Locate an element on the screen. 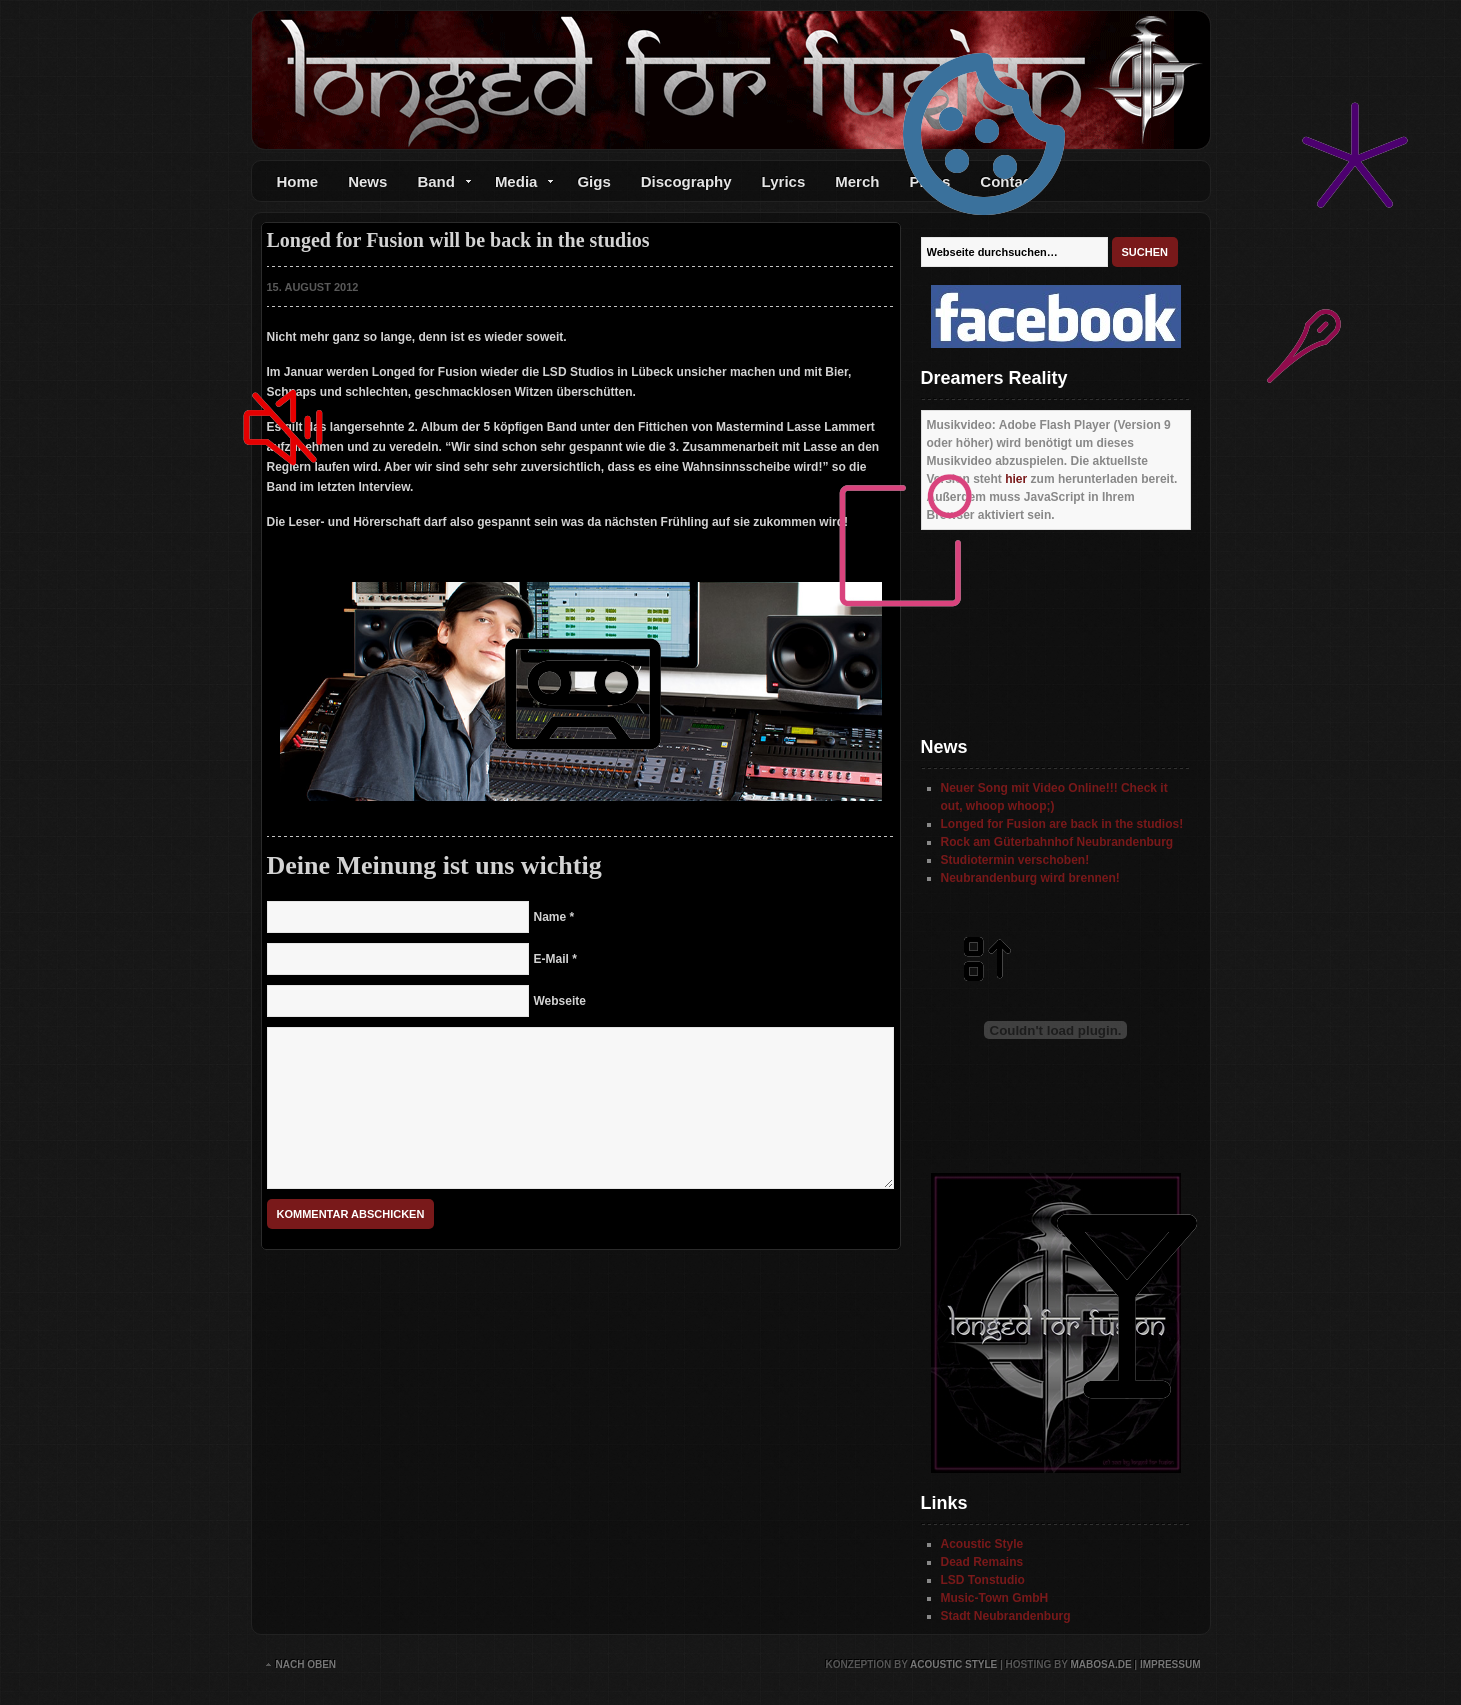 This screenshot has width=1461, height=1705. browse cocktail or drink recipes is located at coordinates (1127, 1302).